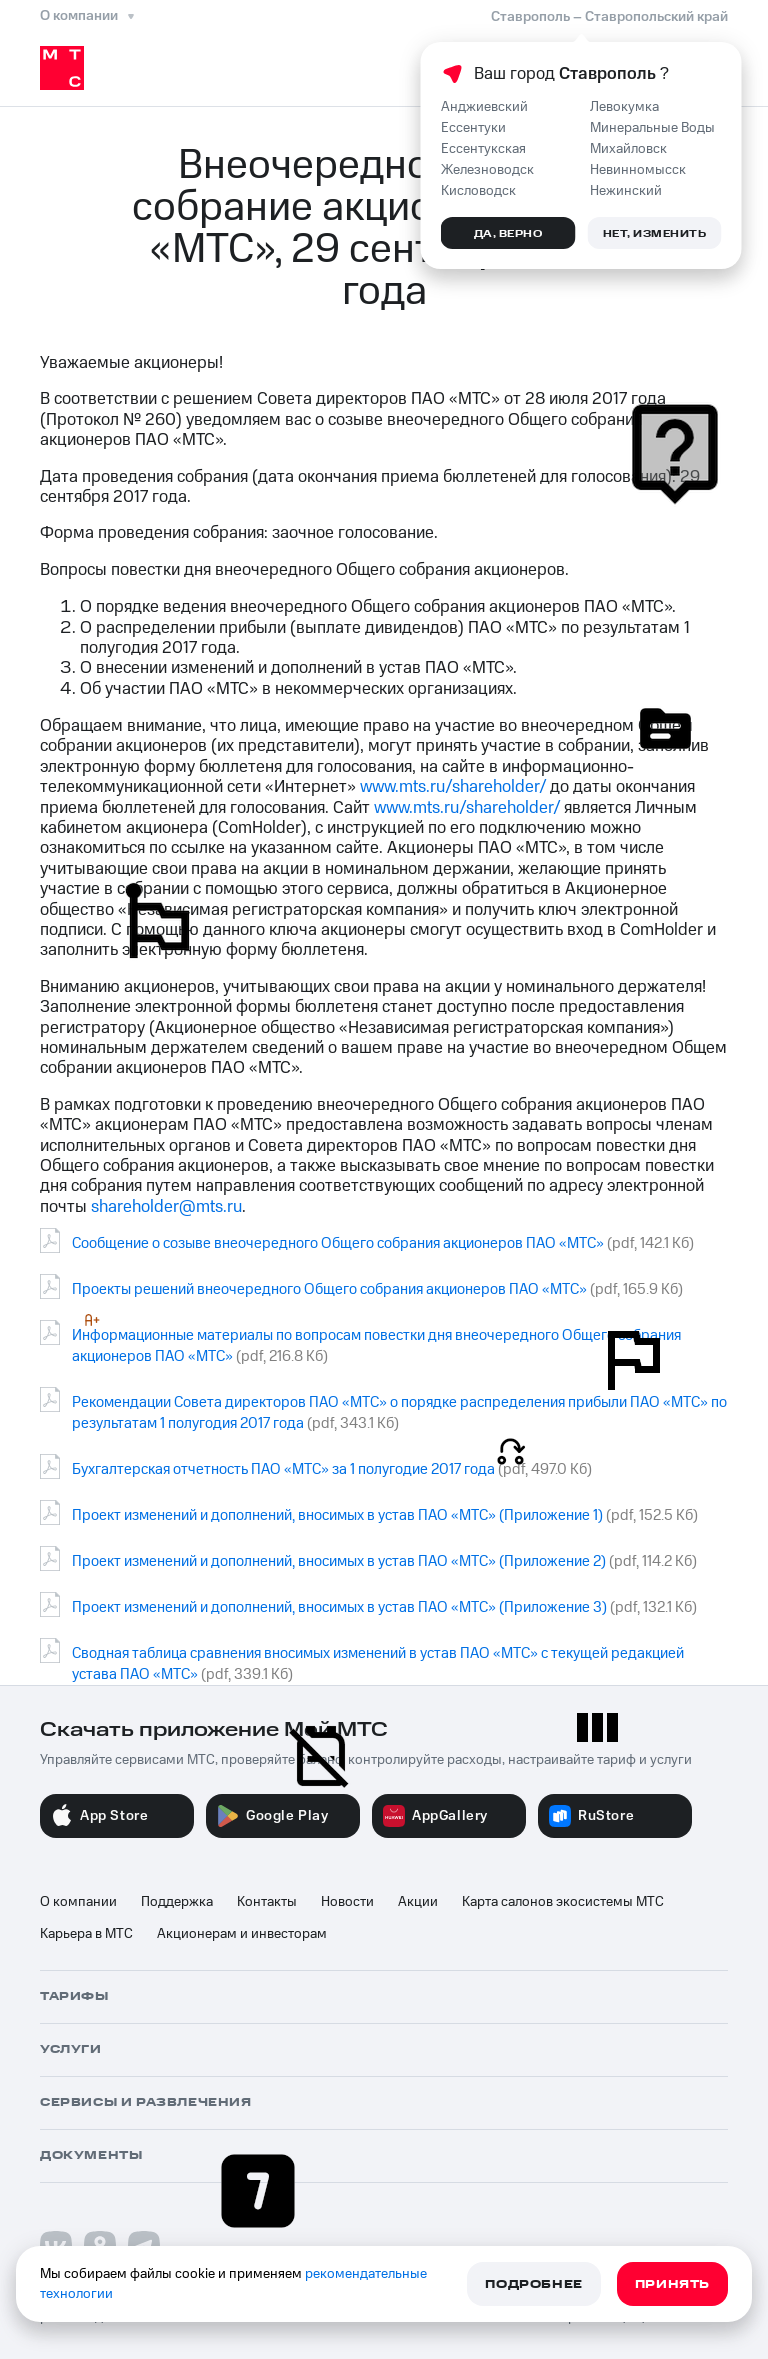  I want to click on flag or mark an item for follow-up, so click(632, 1359).